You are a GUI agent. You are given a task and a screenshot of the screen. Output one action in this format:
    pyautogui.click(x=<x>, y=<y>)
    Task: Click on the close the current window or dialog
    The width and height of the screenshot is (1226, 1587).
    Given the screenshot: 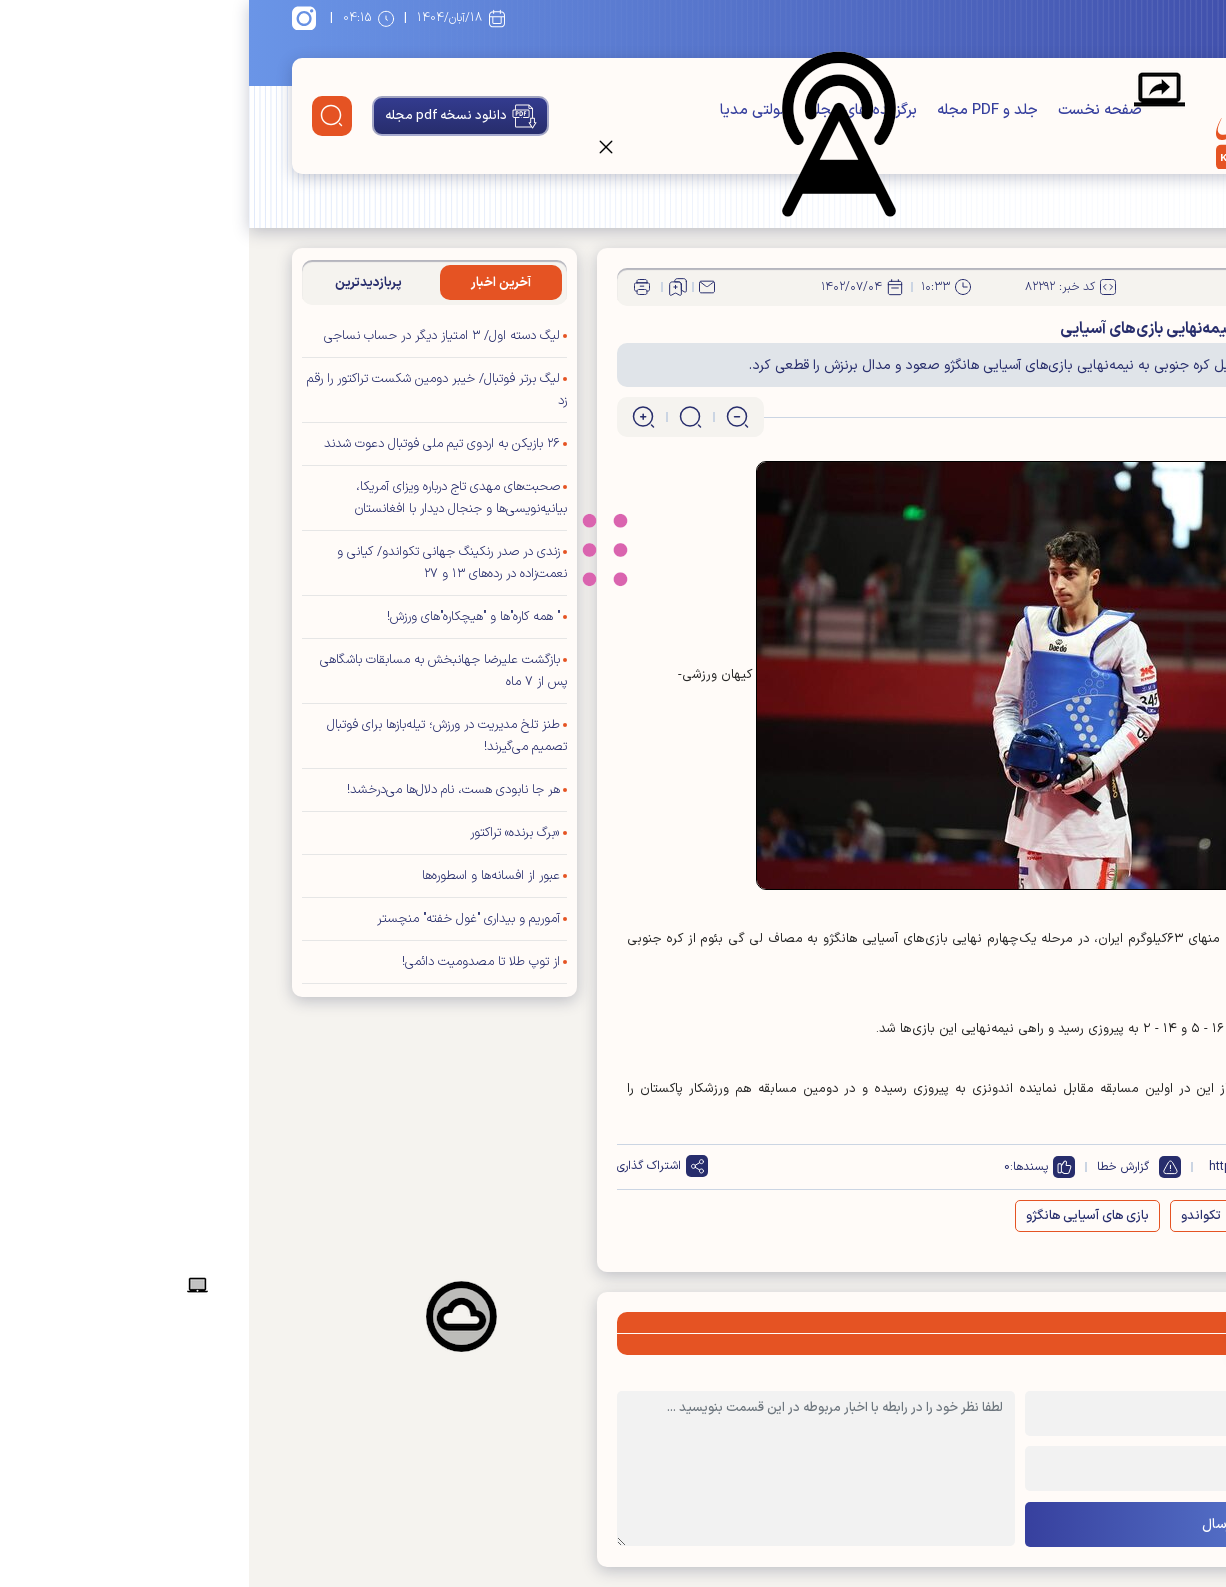 What is the action you would take?
    pyautogui.click(x=606, y=147)
    